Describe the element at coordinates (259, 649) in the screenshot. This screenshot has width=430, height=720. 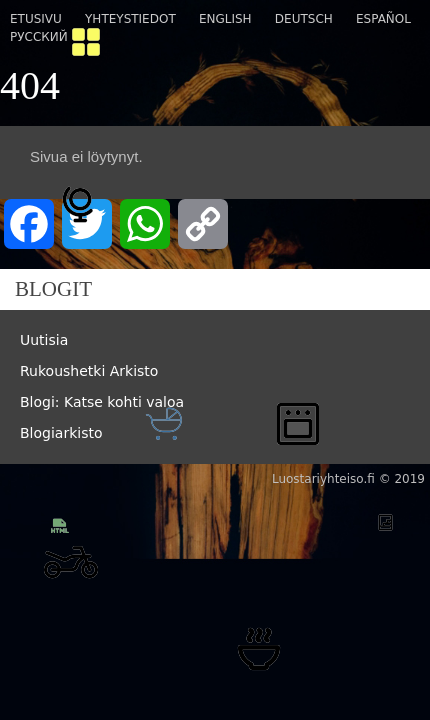
I see `view food or dining options` at that location.